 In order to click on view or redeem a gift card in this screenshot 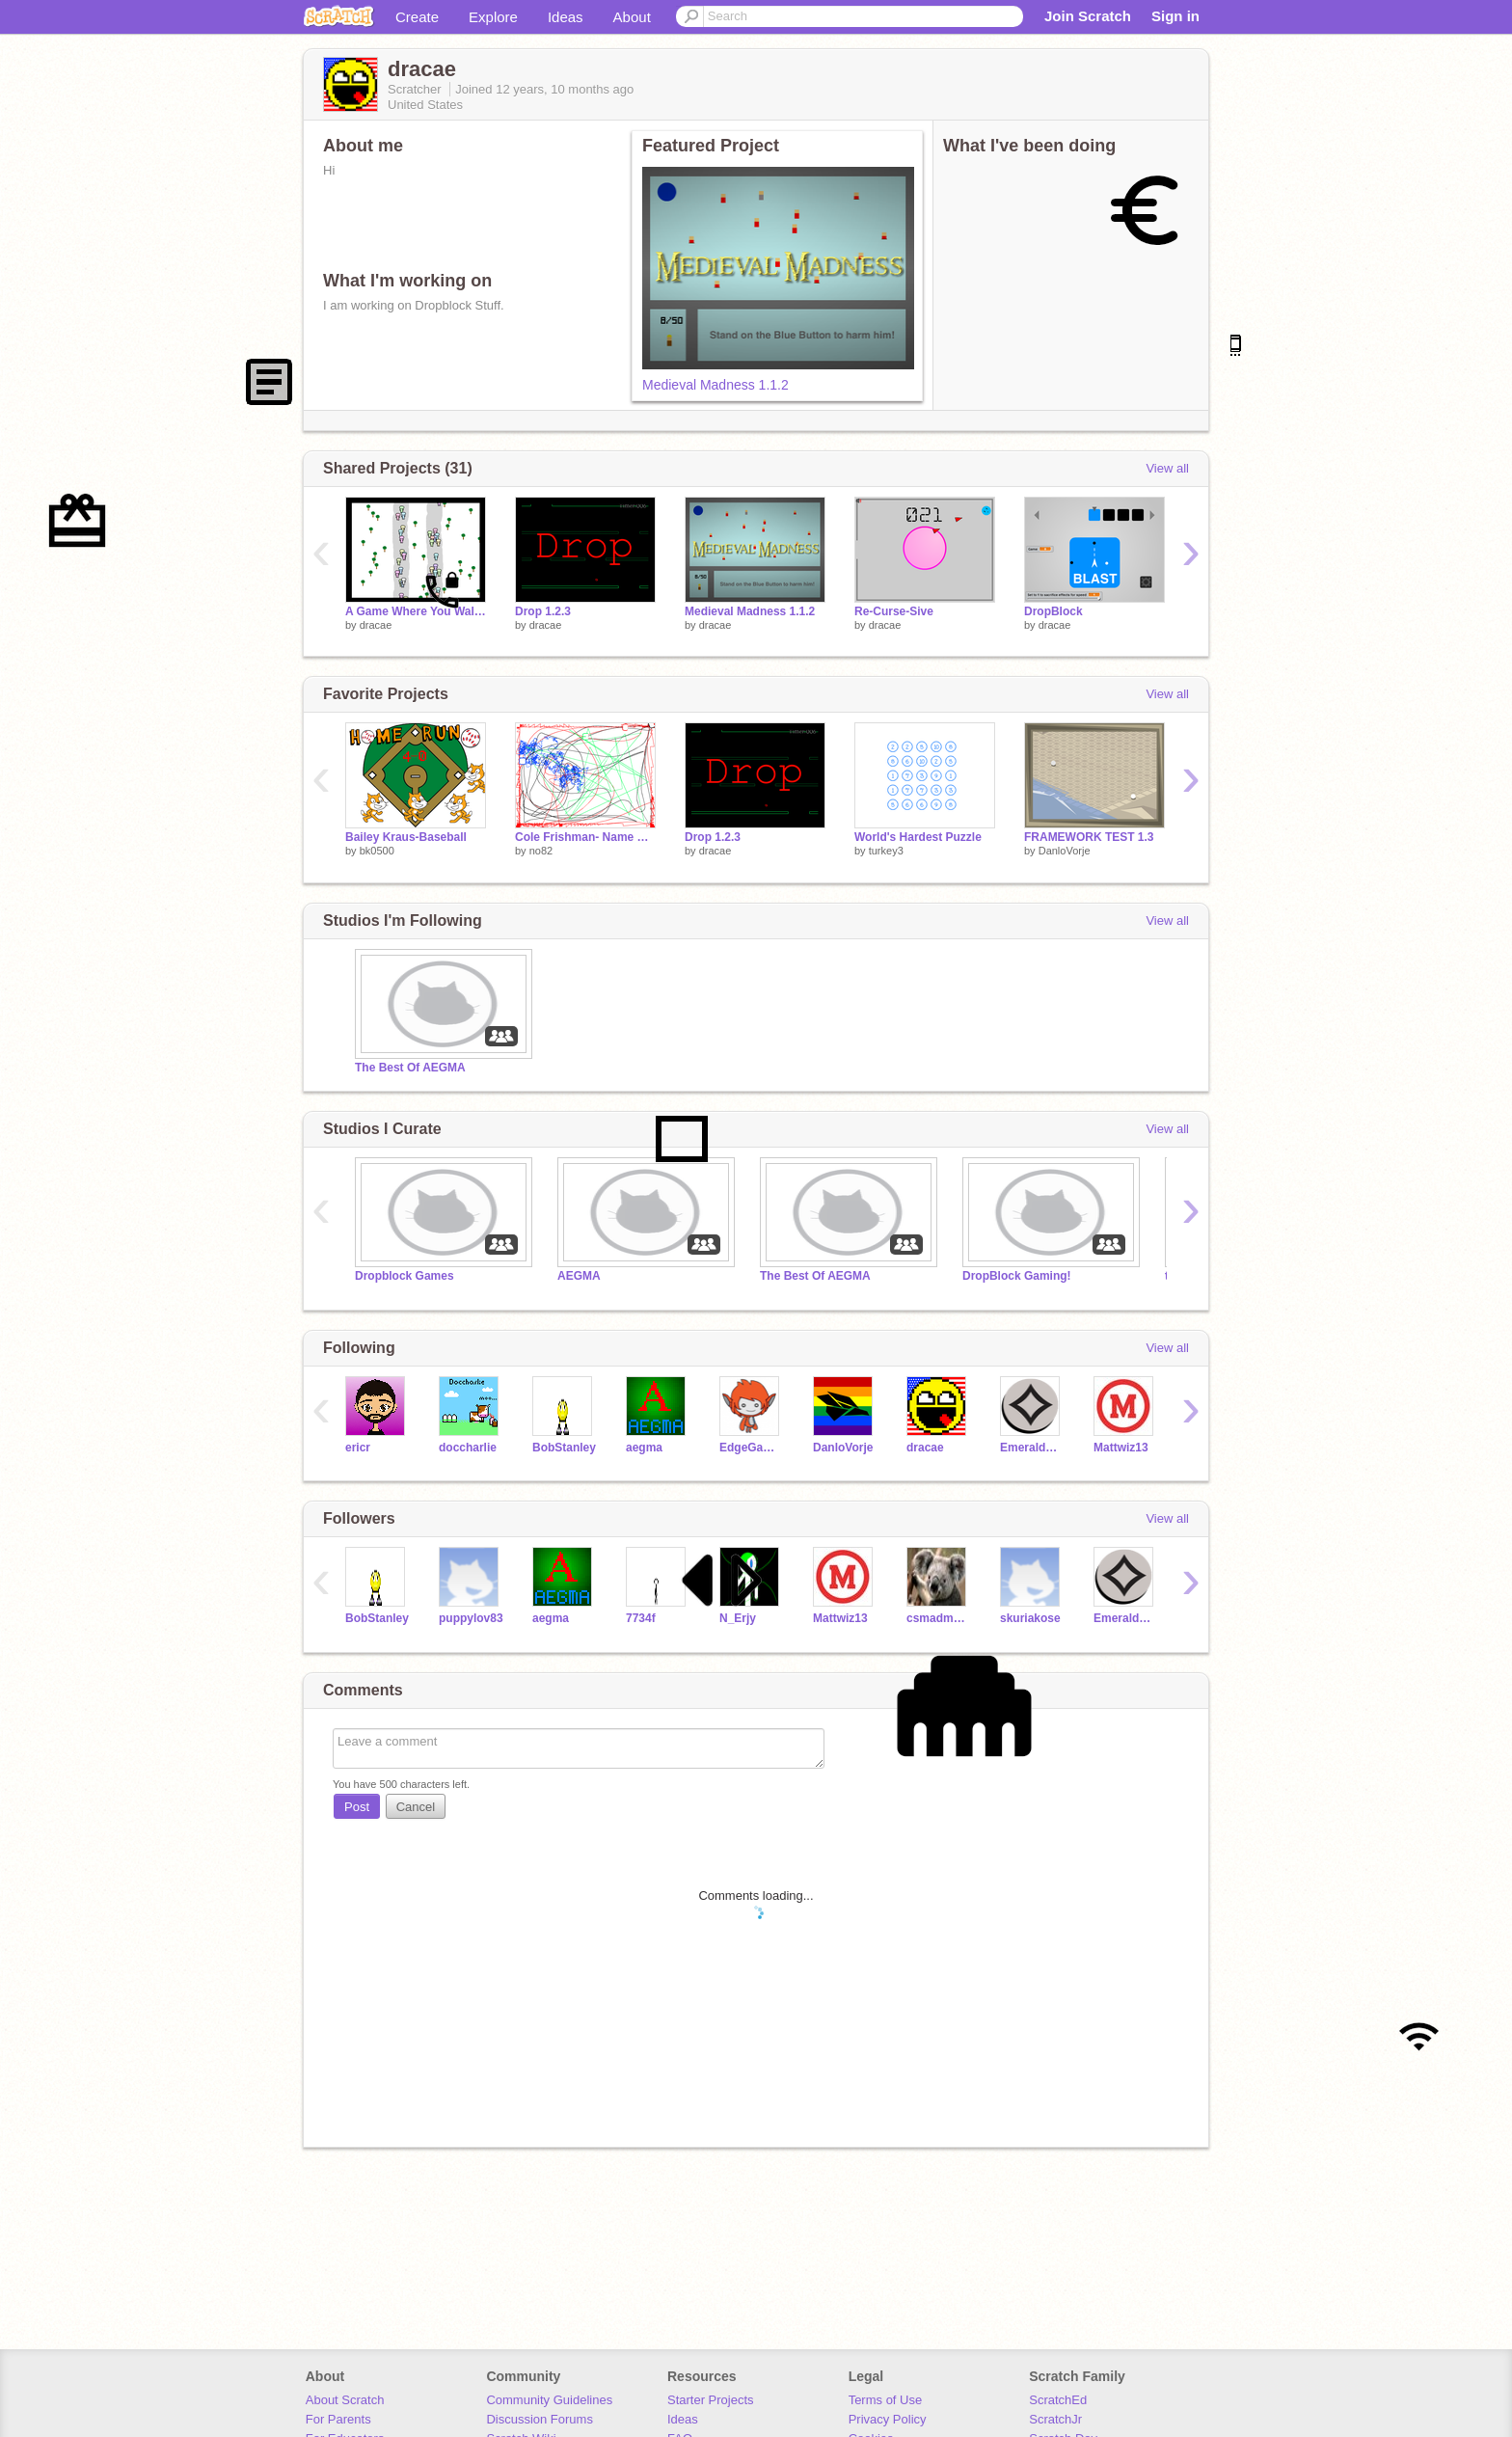, I will do `click(77, 522)`.